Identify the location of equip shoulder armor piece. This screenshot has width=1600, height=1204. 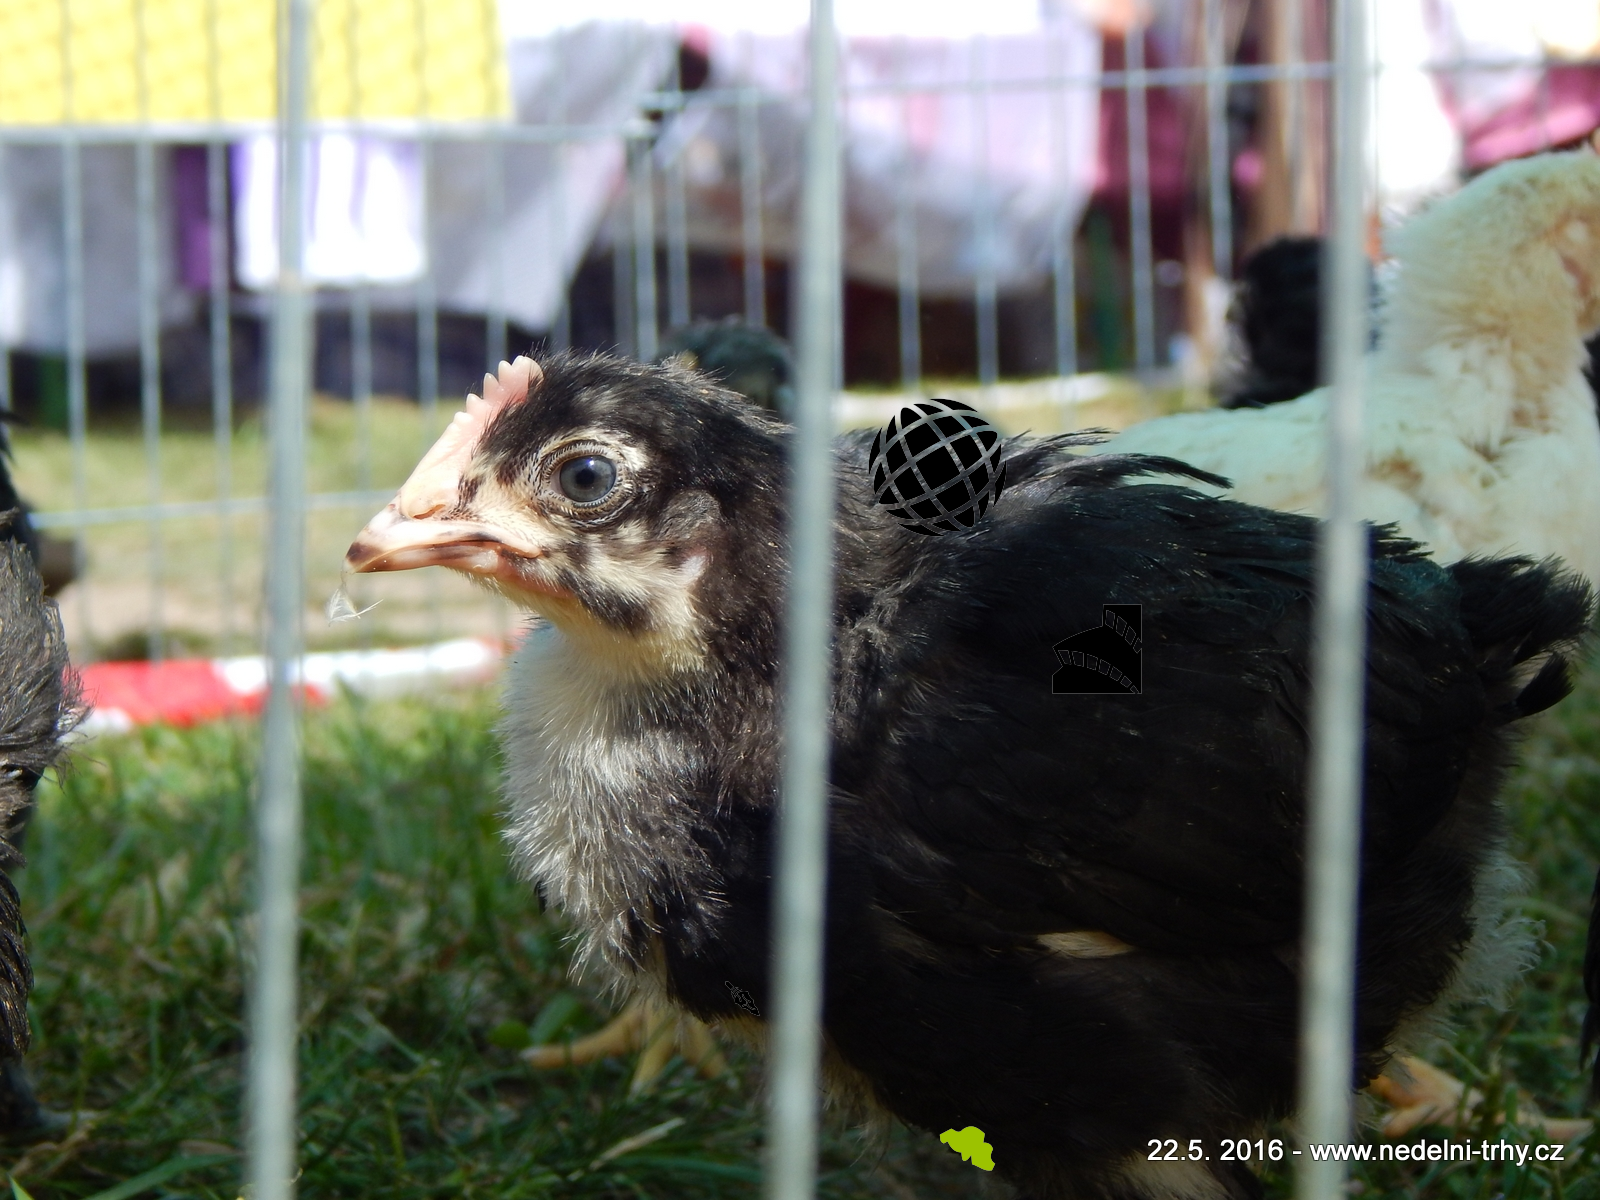
(1097, 649).